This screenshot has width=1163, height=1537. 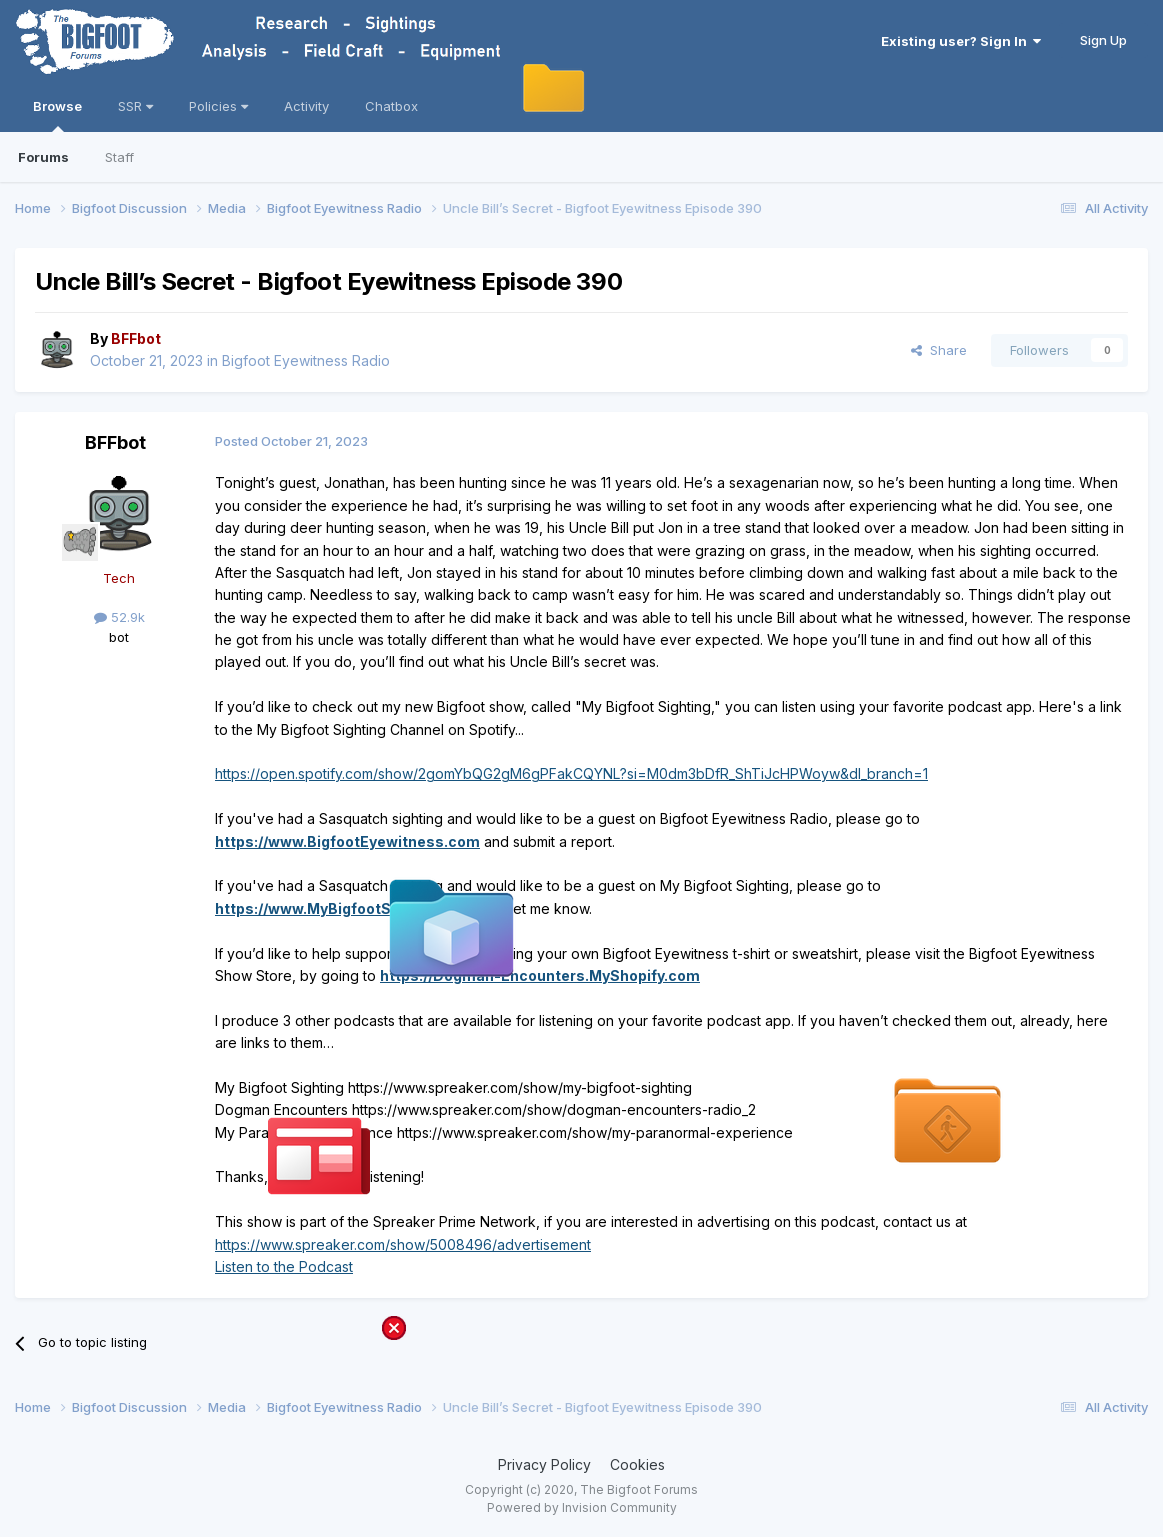 What do you see at coordinates (947, 1120) in the screenshot?
I see `open public or shared folder` at bounding box center [947, 1120].